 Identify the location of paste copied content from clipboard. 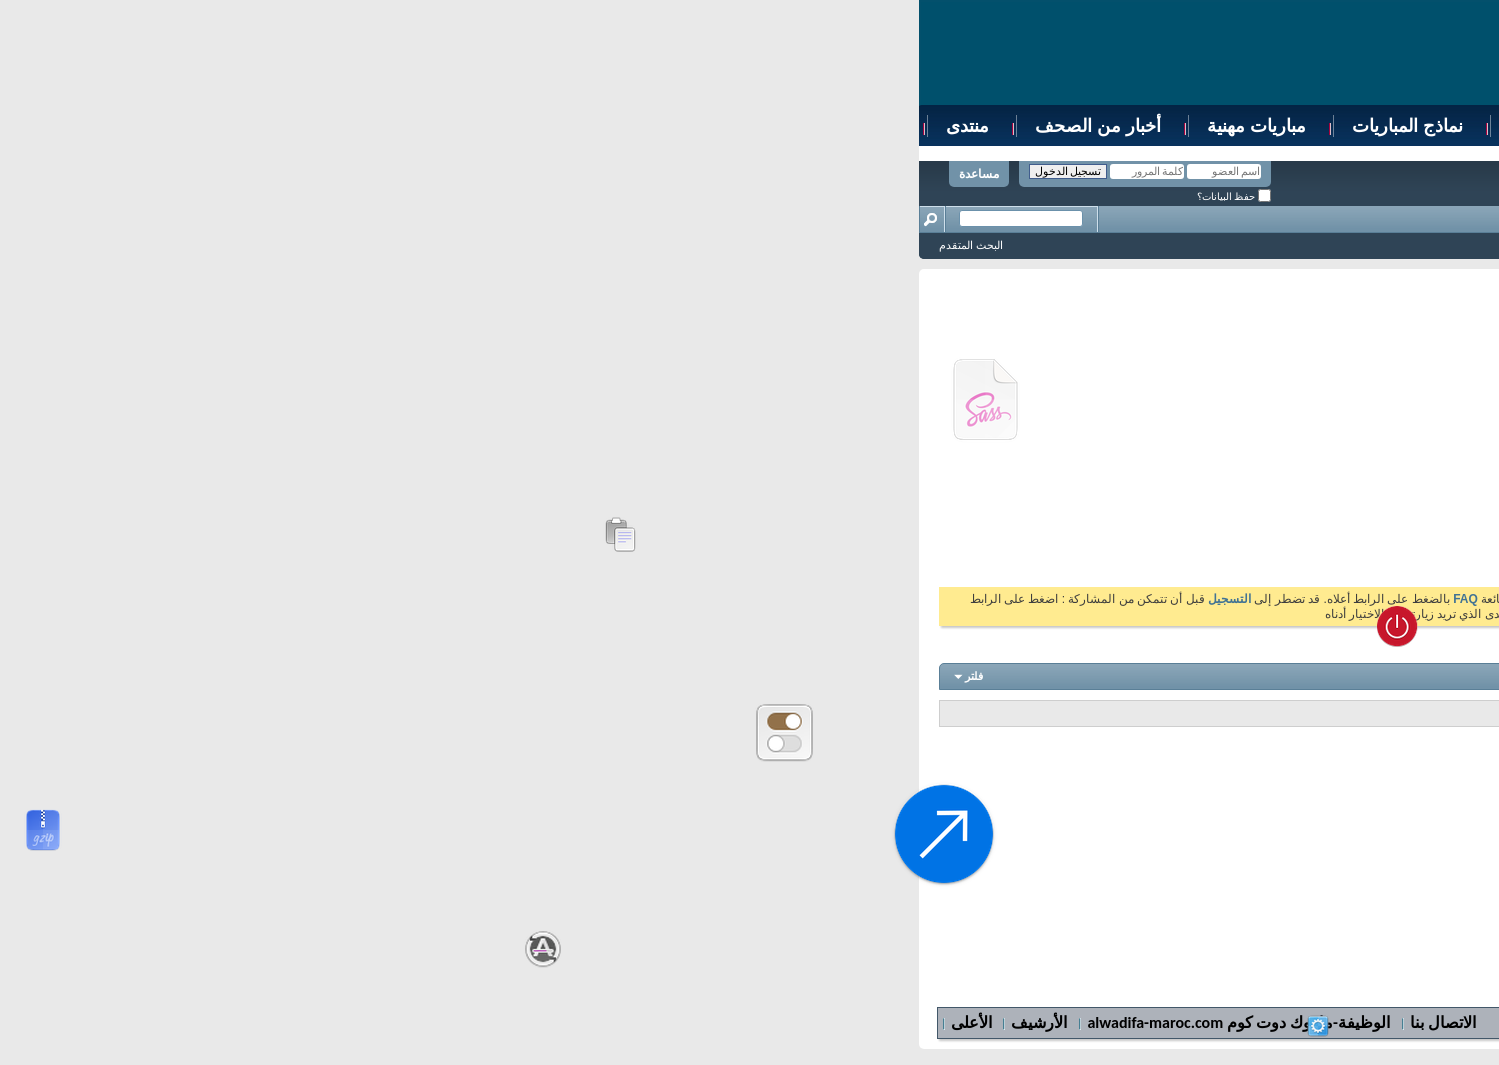
(620, 534).